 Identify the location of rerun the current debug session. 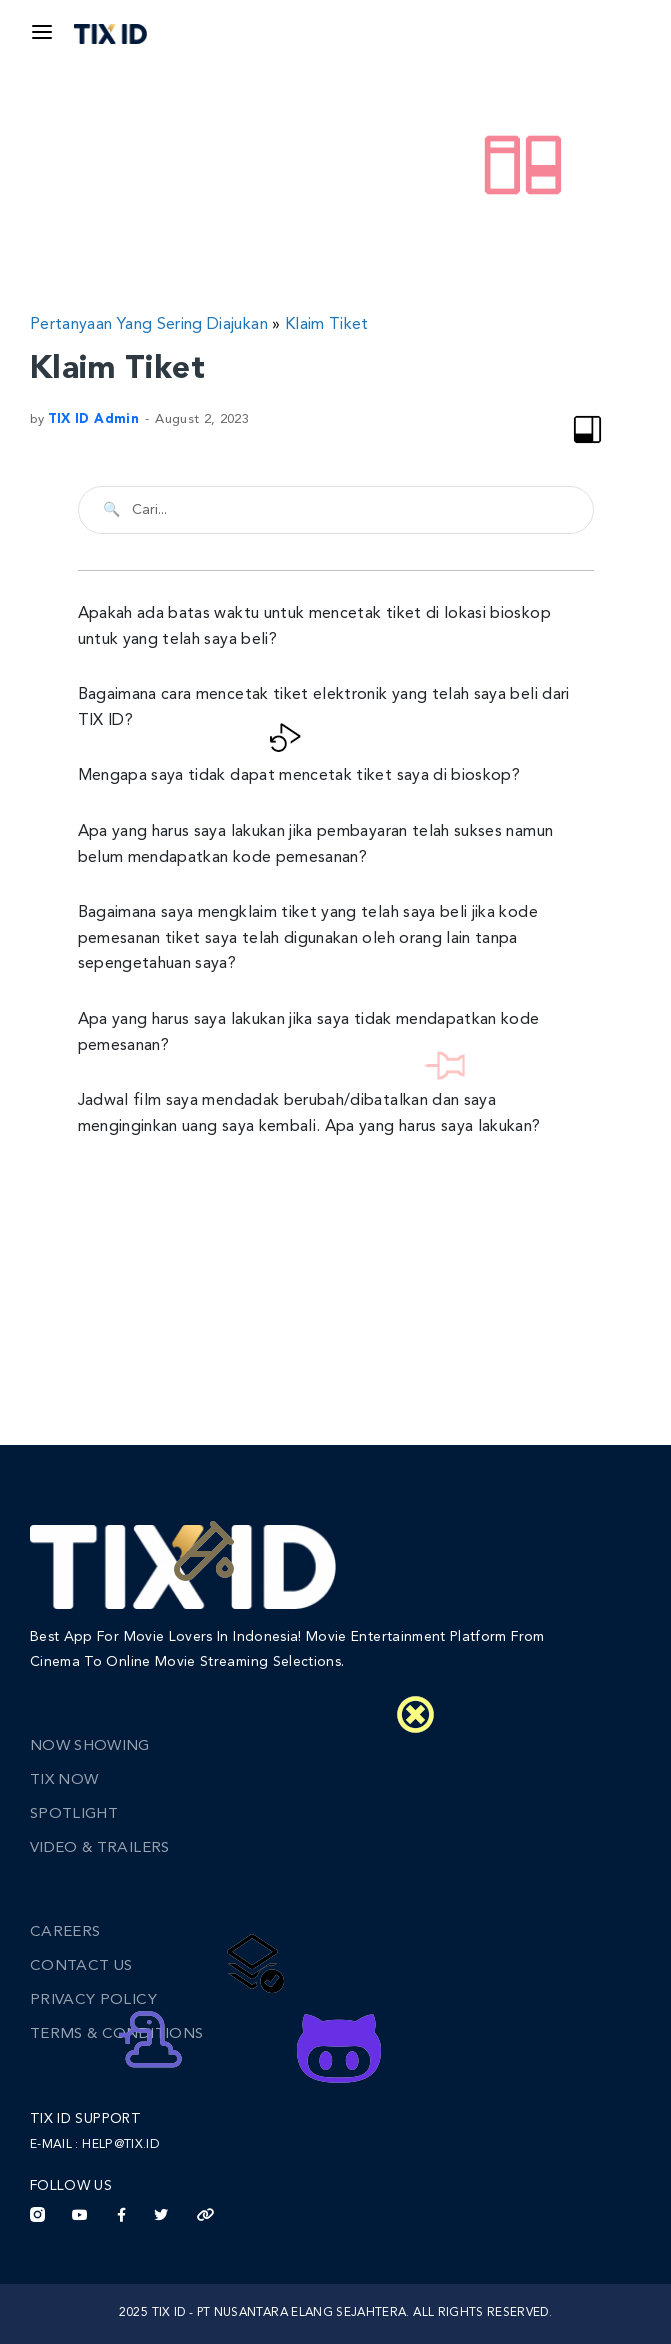
(286, 735).